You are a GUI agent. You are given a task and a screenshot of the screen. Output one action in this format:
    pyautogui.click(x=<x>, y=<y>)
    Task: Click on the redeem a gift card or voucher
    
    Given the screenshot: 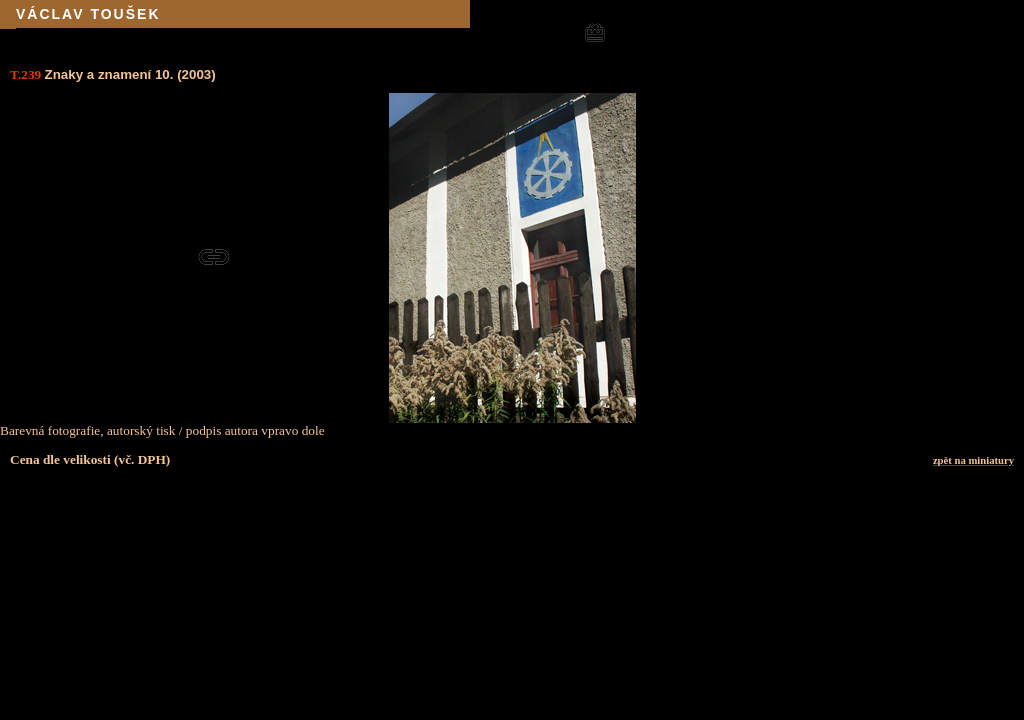 What is the action you would take?
    pyautogui.click(x=595, y=33)
    